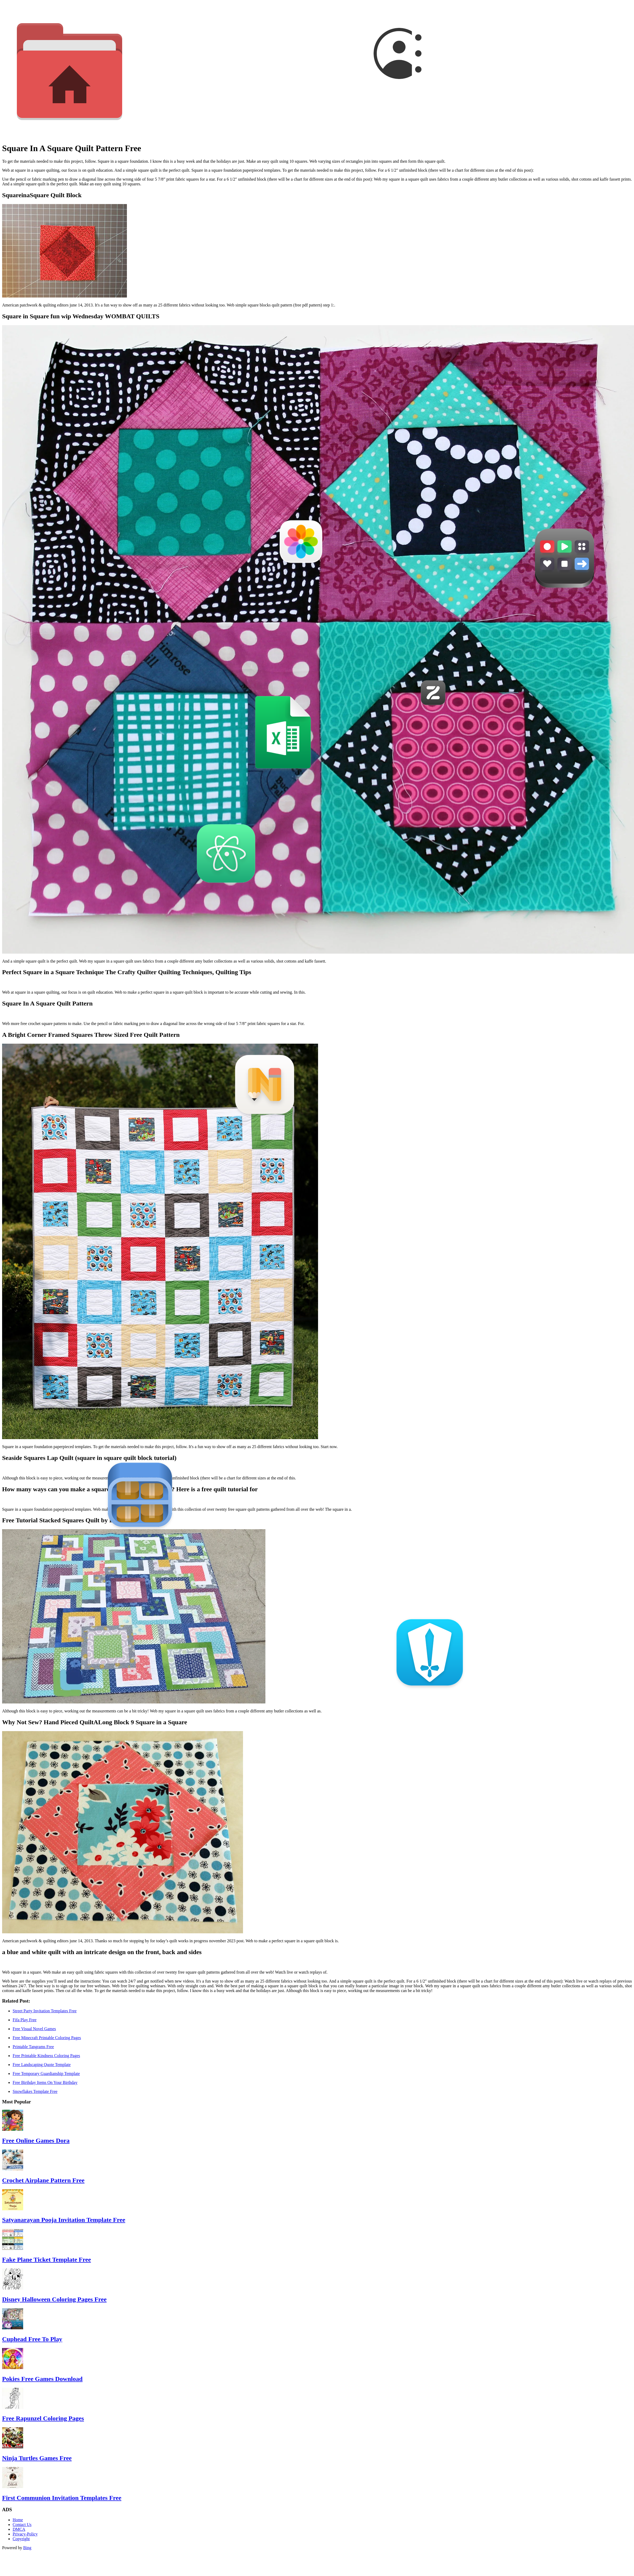 The image size is (634, 2576). What do you see at coordinates (226, 853) in the screenshot?
I see `open Atom text editor` at bounding box center [226, 853].